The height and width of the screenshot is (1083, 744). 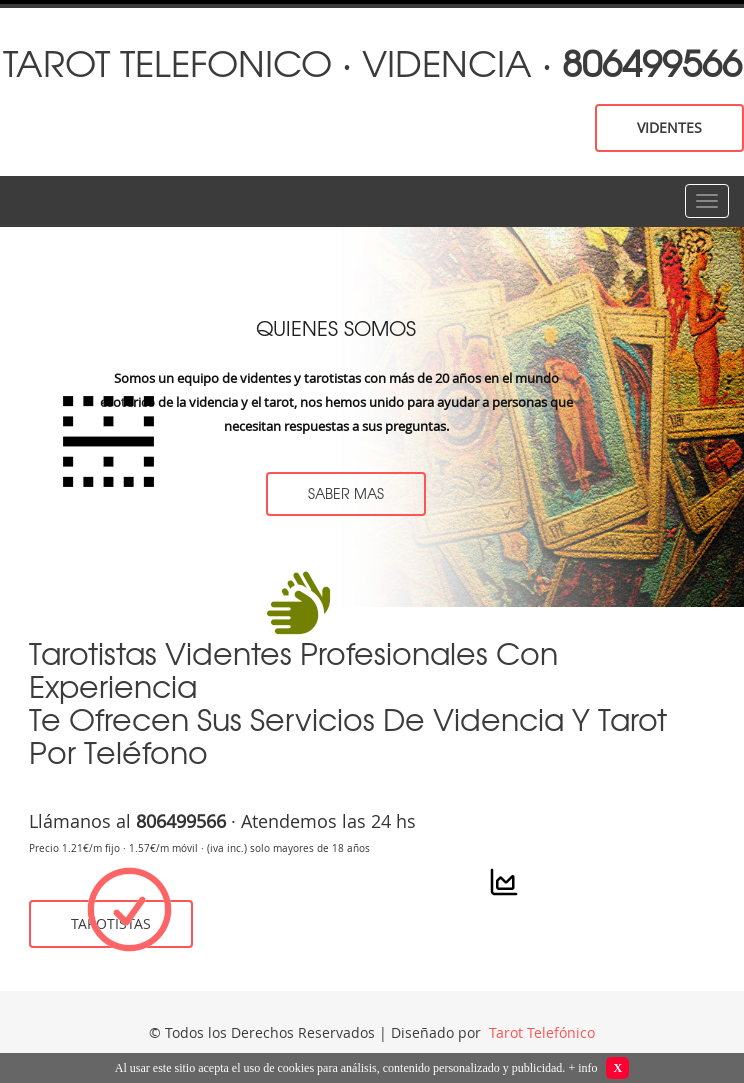 I want to click on view area chart analytics, so click(x=504, y=882).